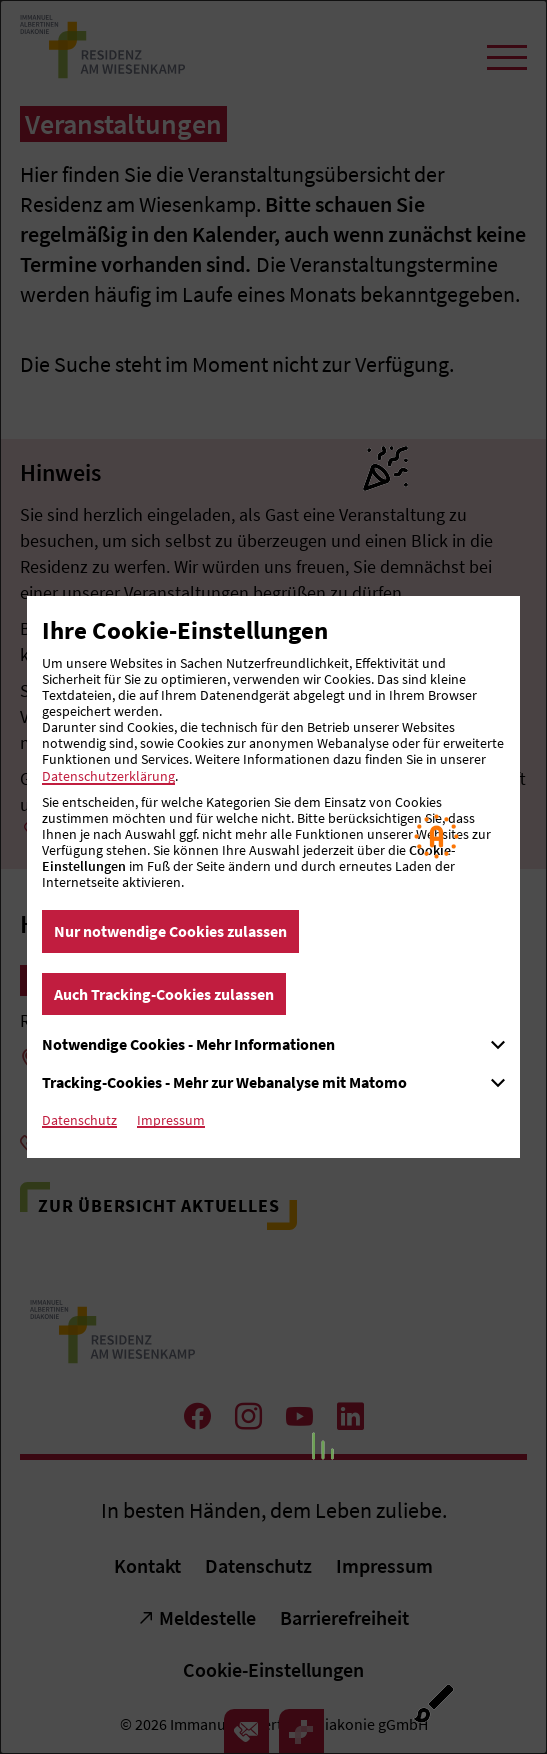 The width and height of the screenshot is (547, 1754). I want to click on celebrate a completed milestone or achievement, so click(385, 468).